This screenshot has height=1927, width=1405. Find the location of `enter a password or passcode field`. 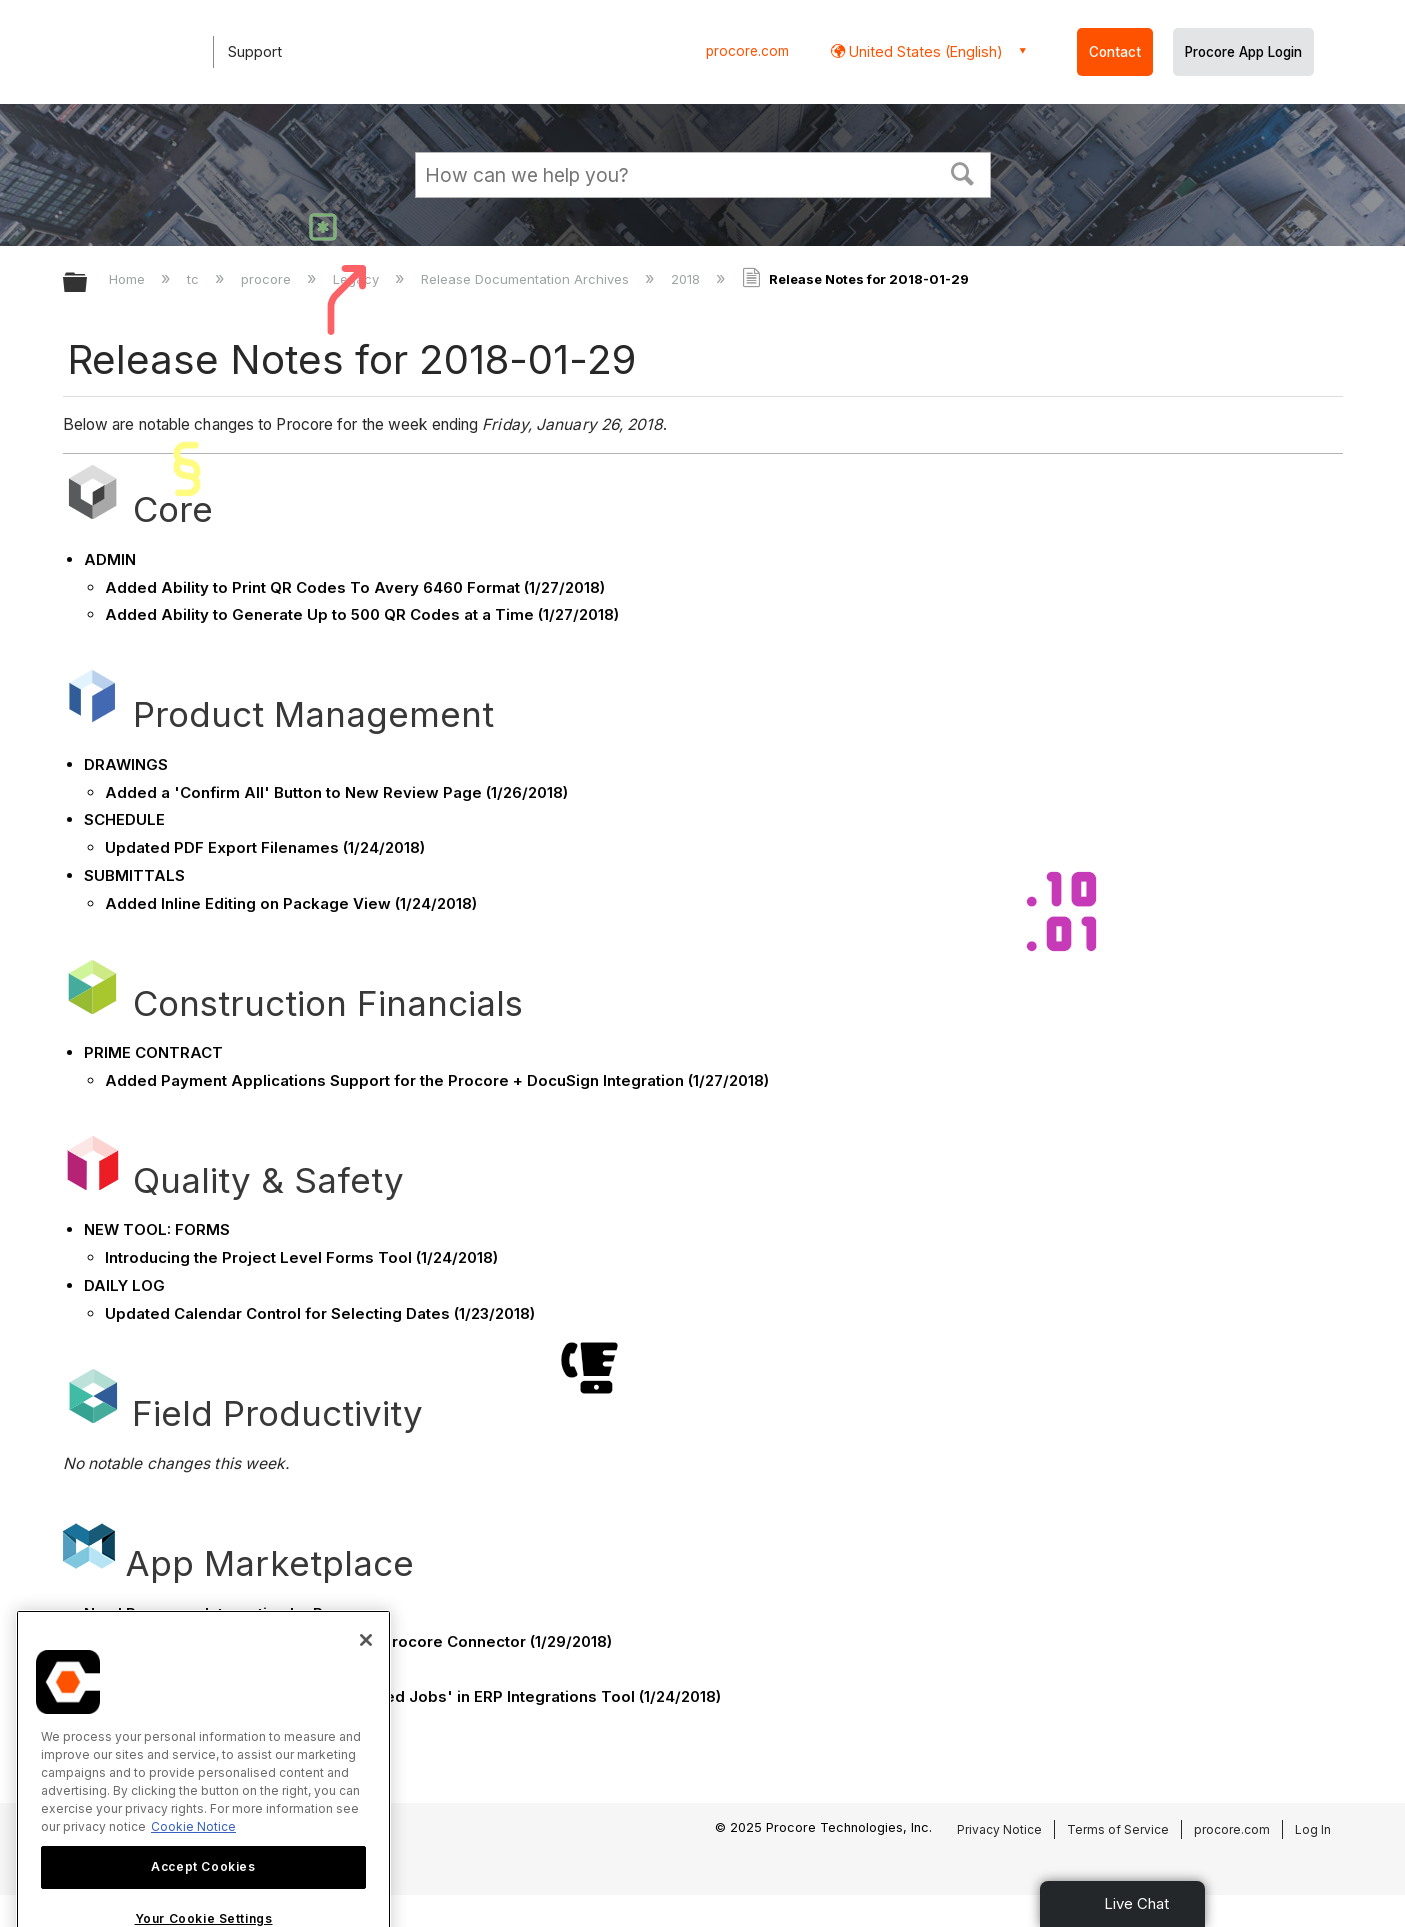

enter a password or passcode field is located at coordinates (323, 227).